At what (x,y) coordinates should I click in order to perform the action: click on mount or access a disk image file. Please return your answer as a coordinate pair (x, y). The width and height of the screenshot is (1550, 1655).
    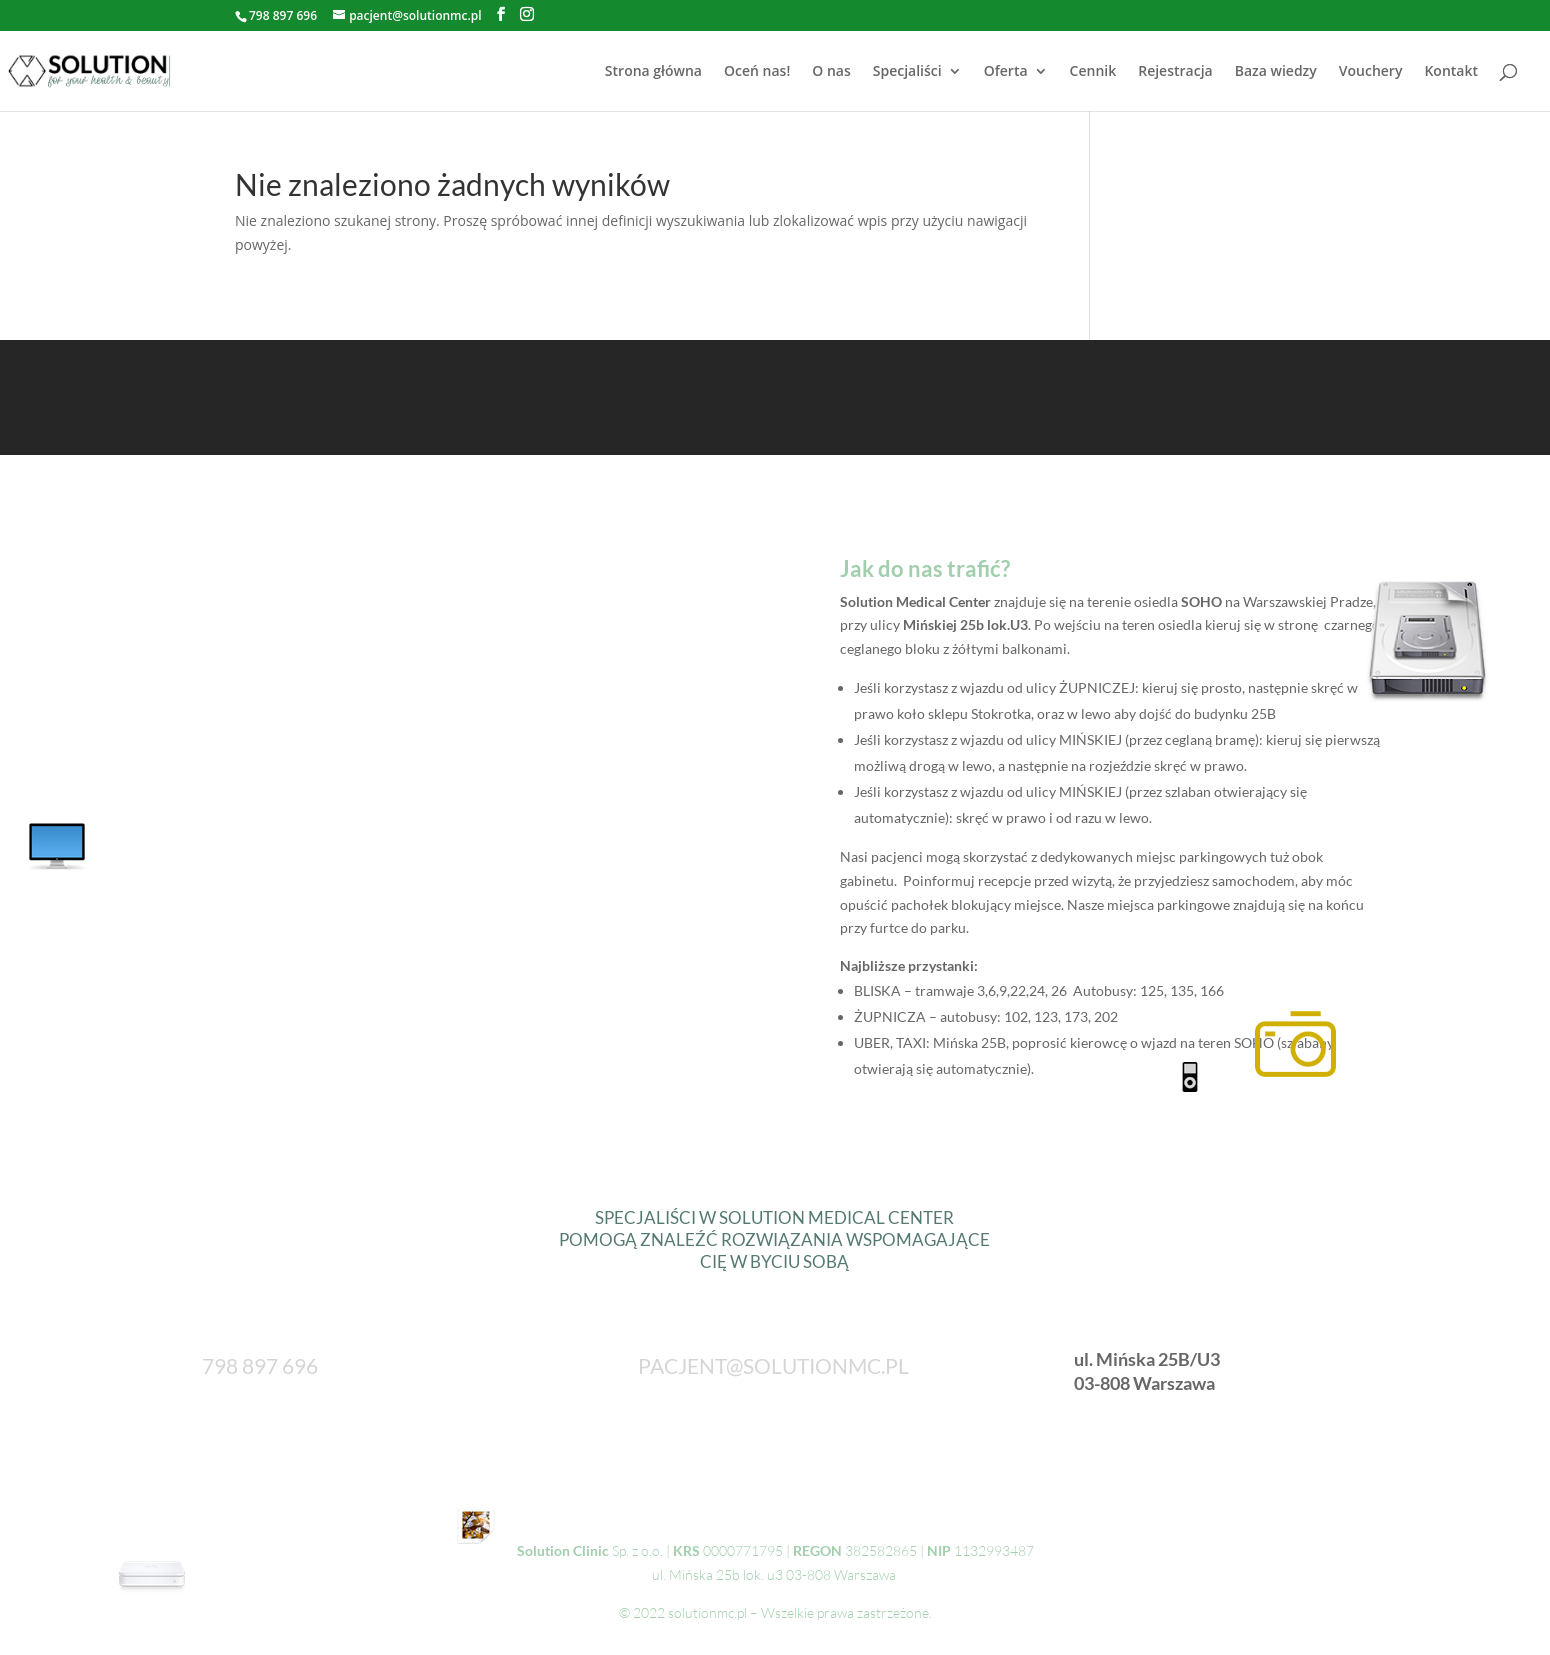
    Looking at the image, I should click on (1426, 638).